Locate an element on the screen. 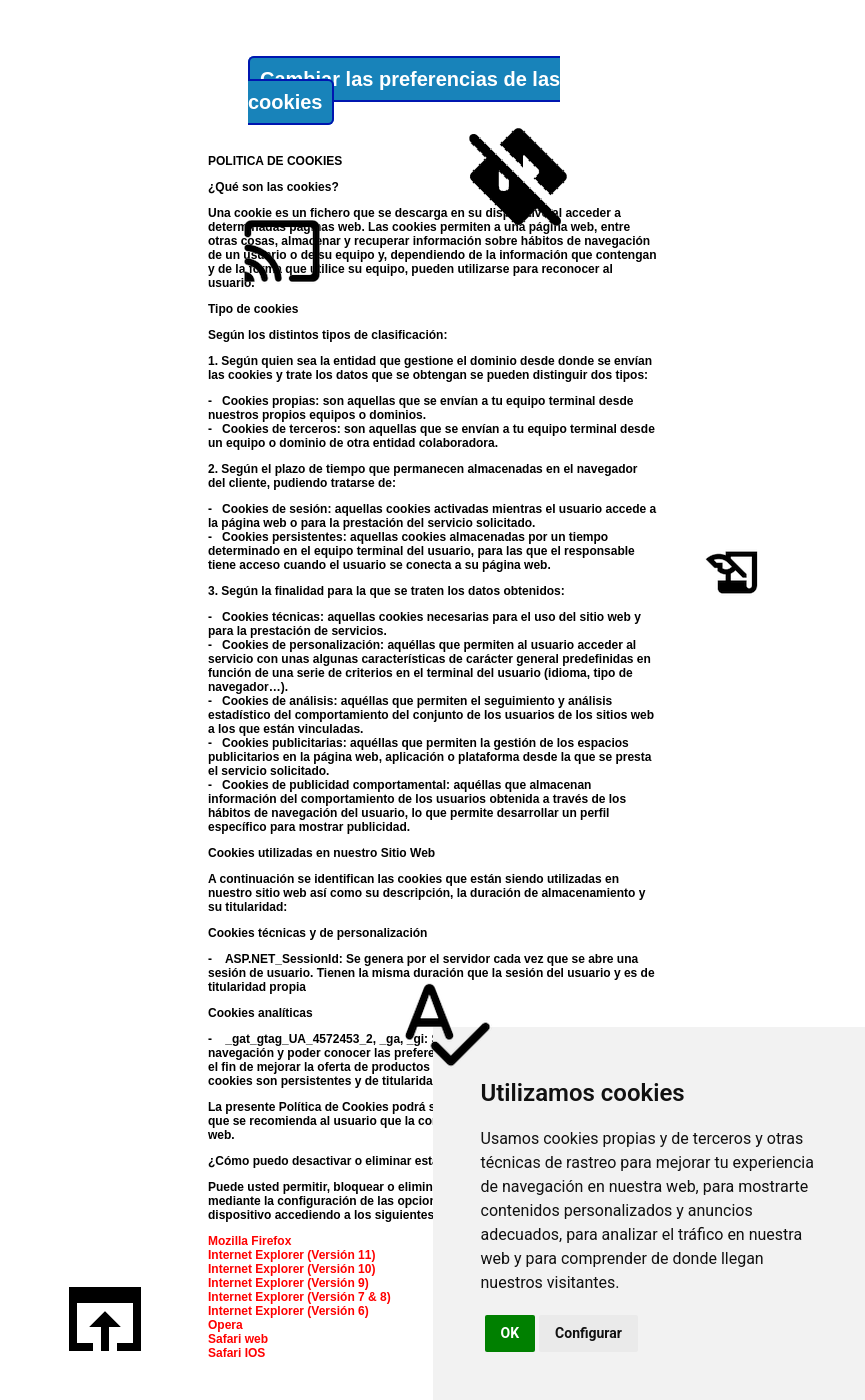 The image size is (865, 1400). enable spellcheck or grammar checking is located at coordinates (444, 1022).